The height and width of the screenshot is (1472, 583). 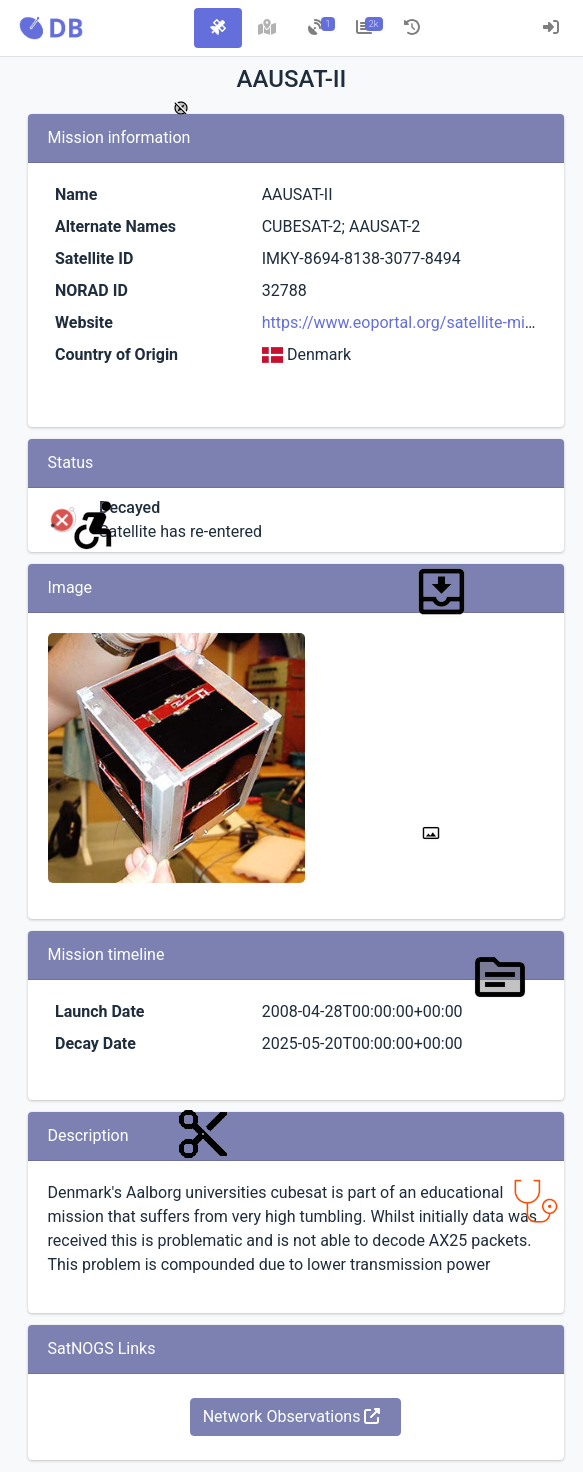 I want to click on indicates wheelchair accessibility available, so click(x=91, y=524).